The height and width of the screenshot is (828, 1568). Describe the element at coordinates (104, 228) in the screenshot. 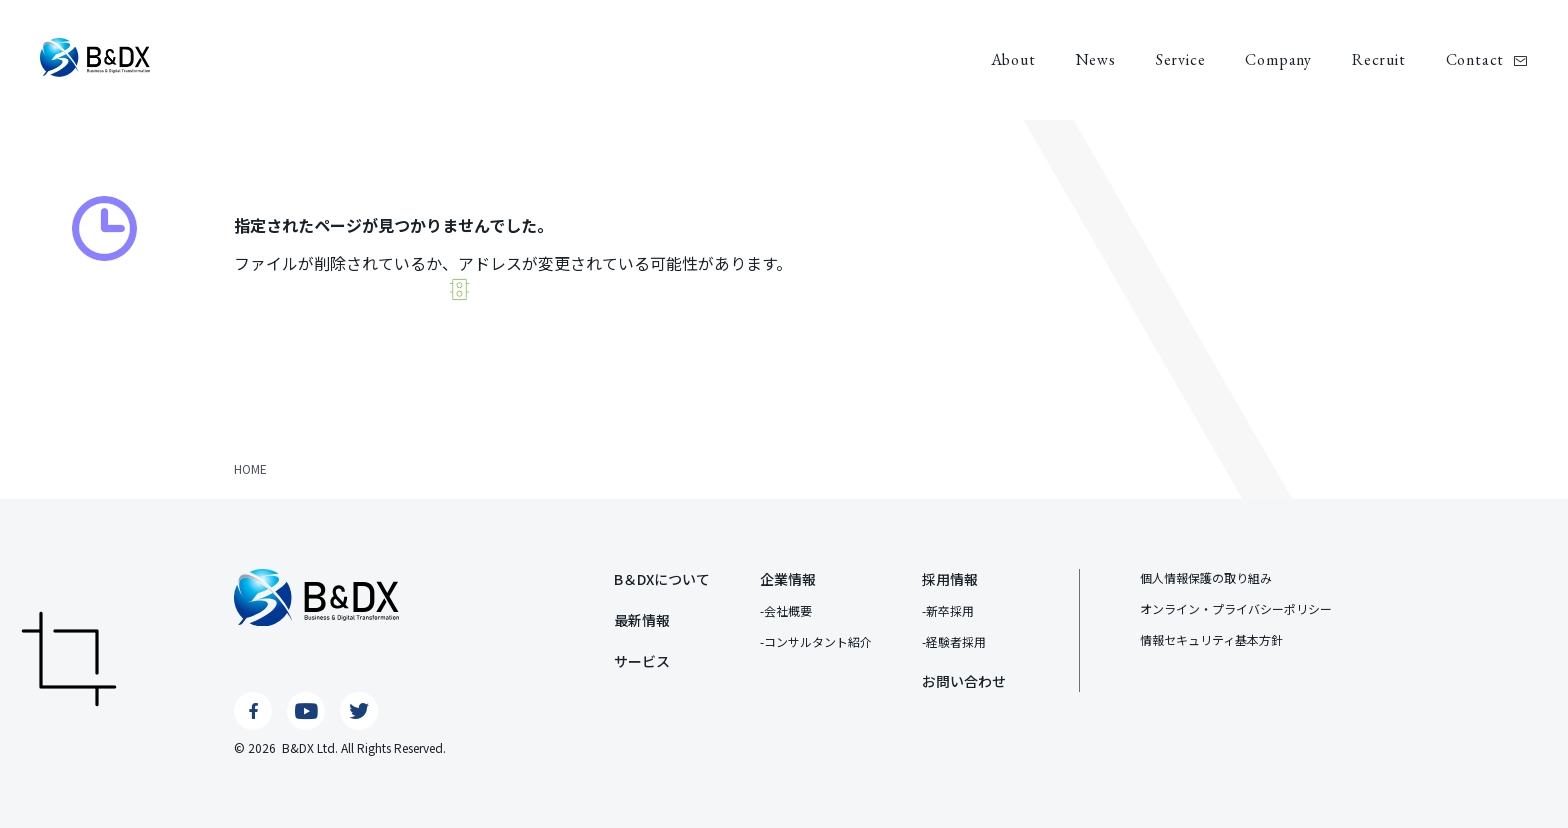

I see `view time or clock settings` at that location.